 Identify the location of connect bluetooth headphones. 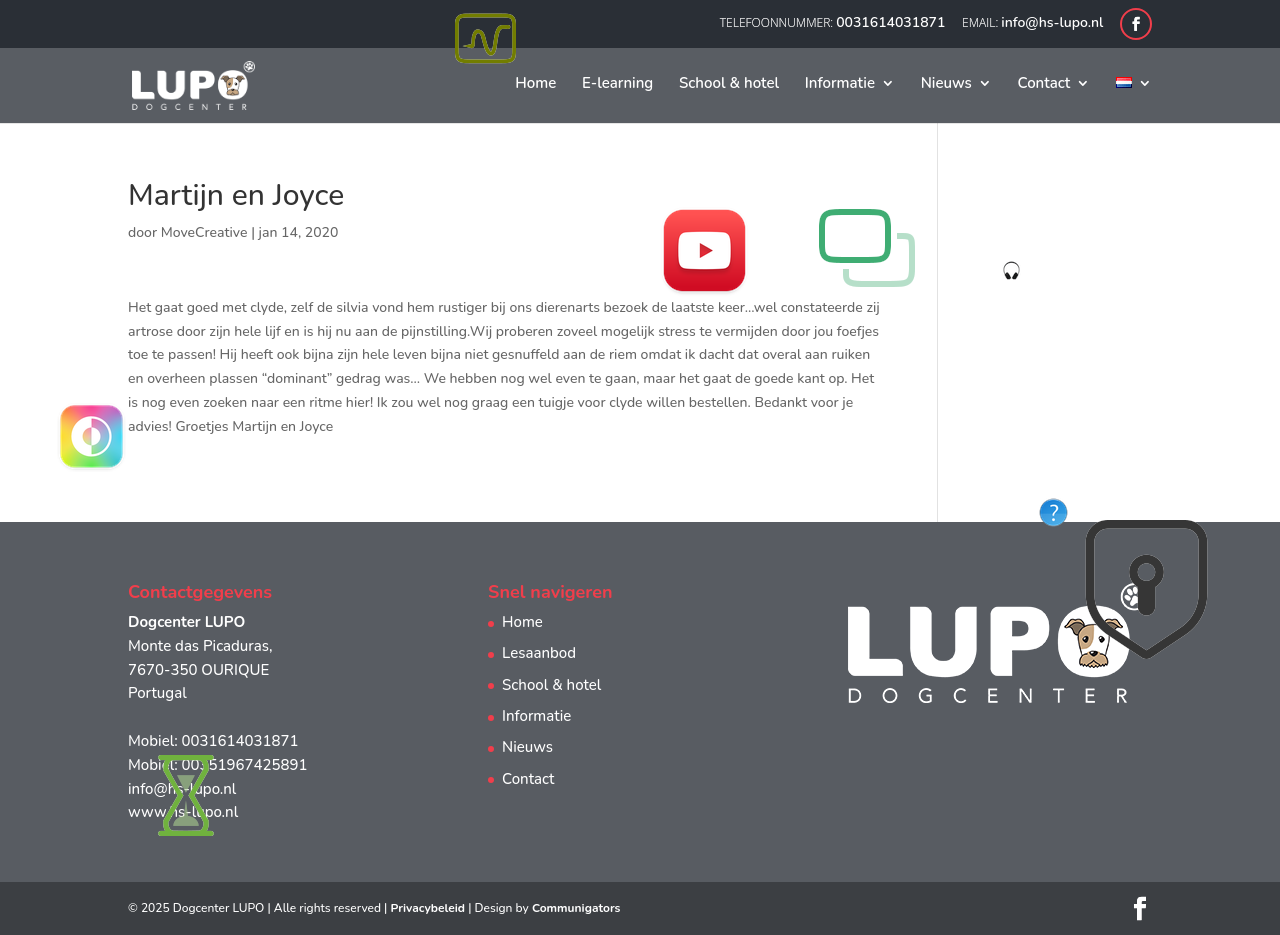
(1011, 270).